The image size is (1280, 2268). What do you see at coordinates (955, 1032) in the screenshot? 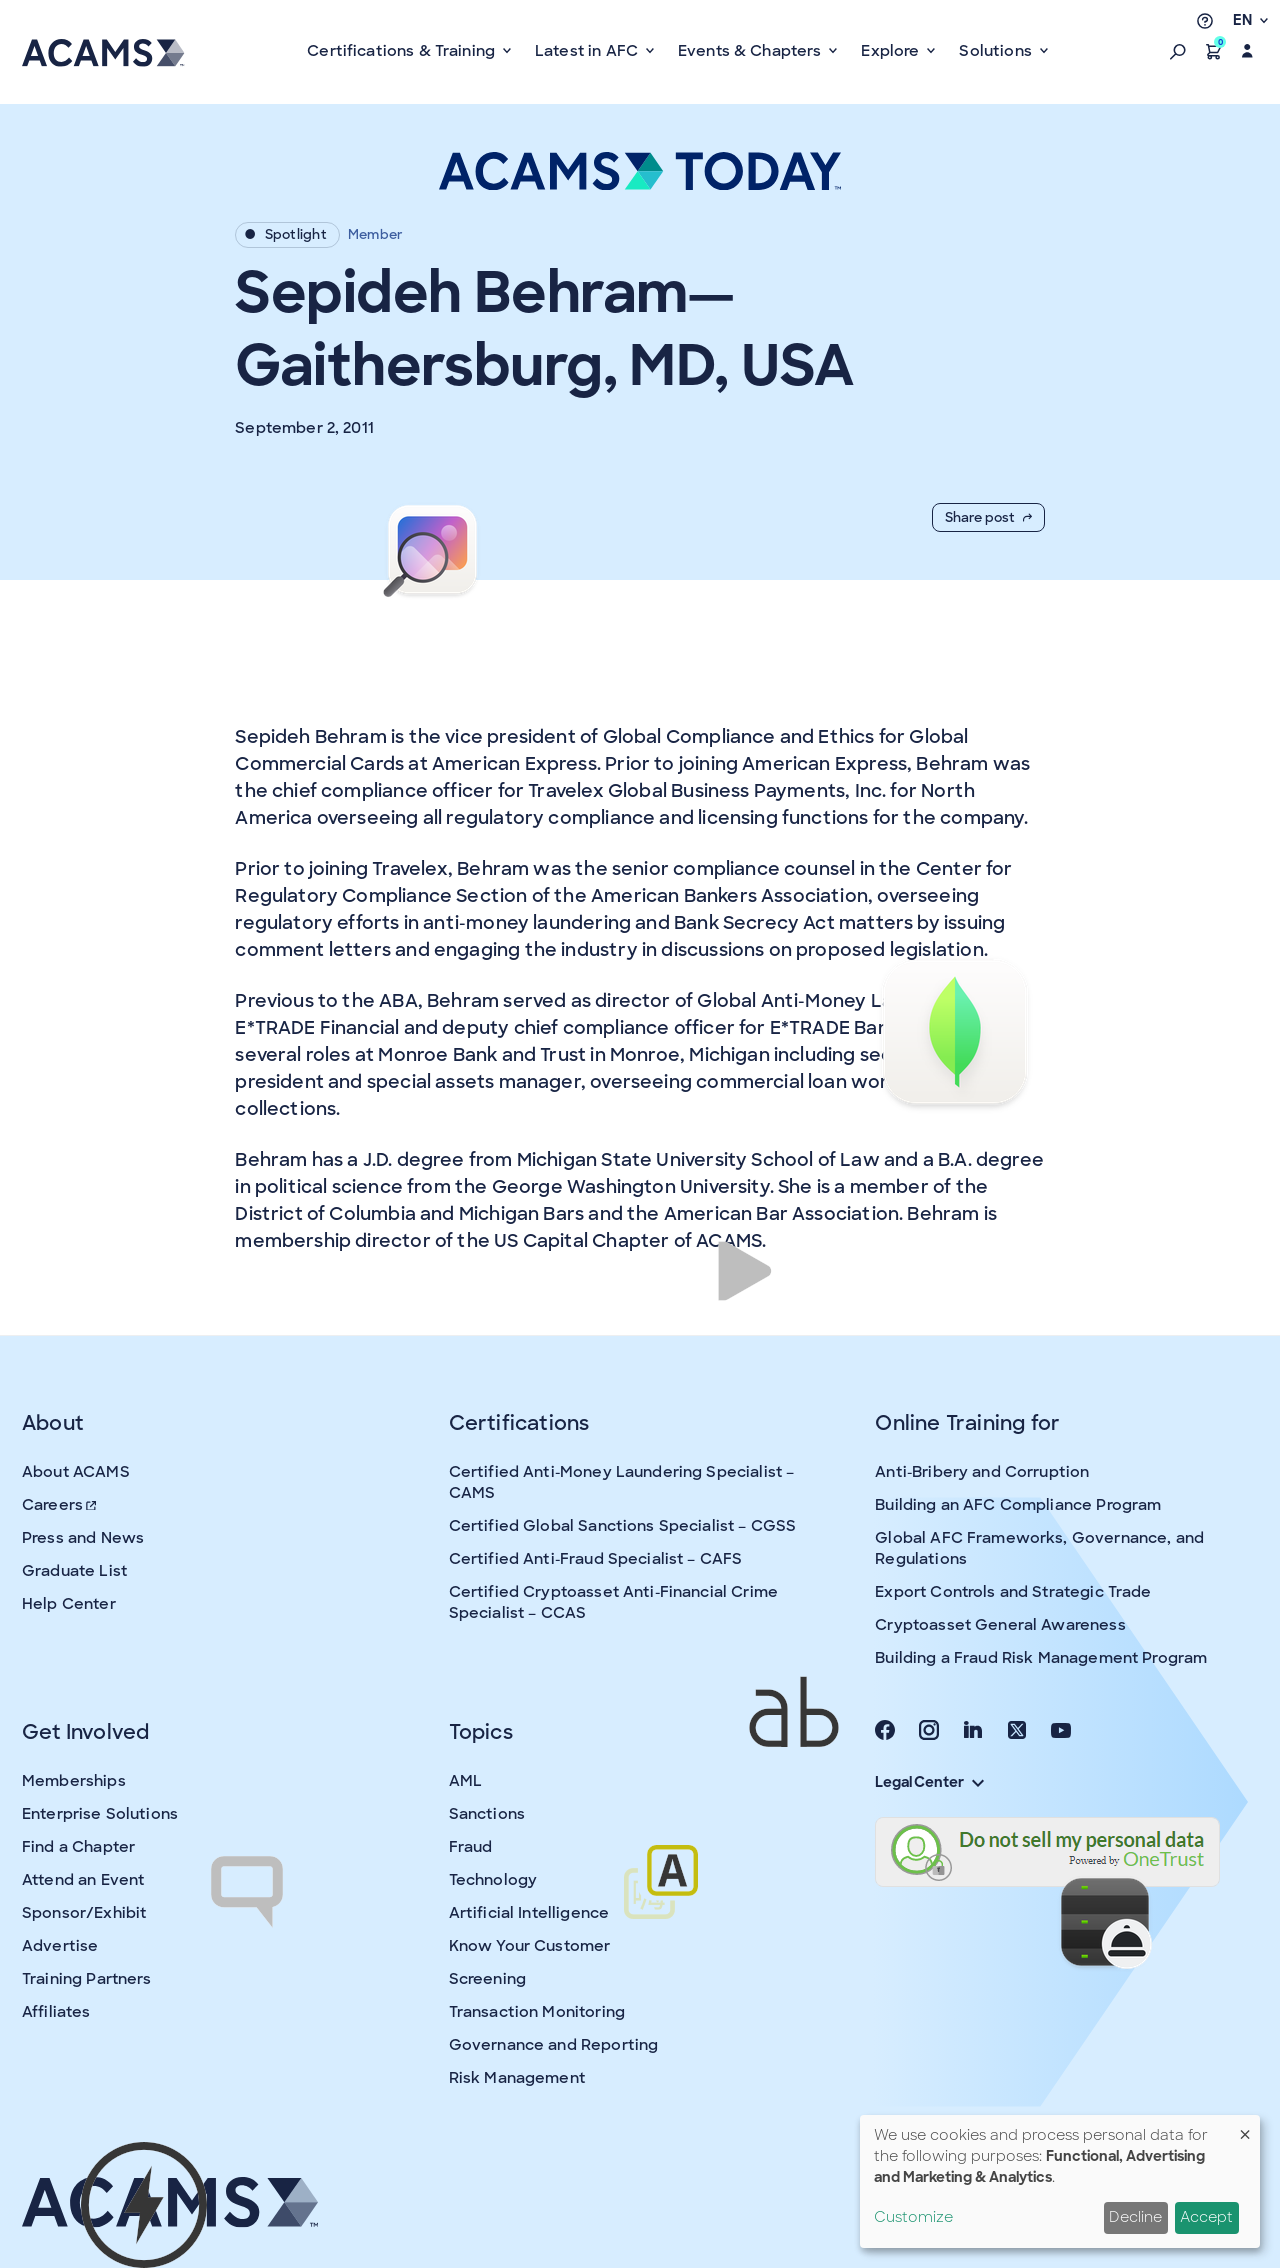
I see `open mongodb compass database management app` at bounding box center [955, 1032].